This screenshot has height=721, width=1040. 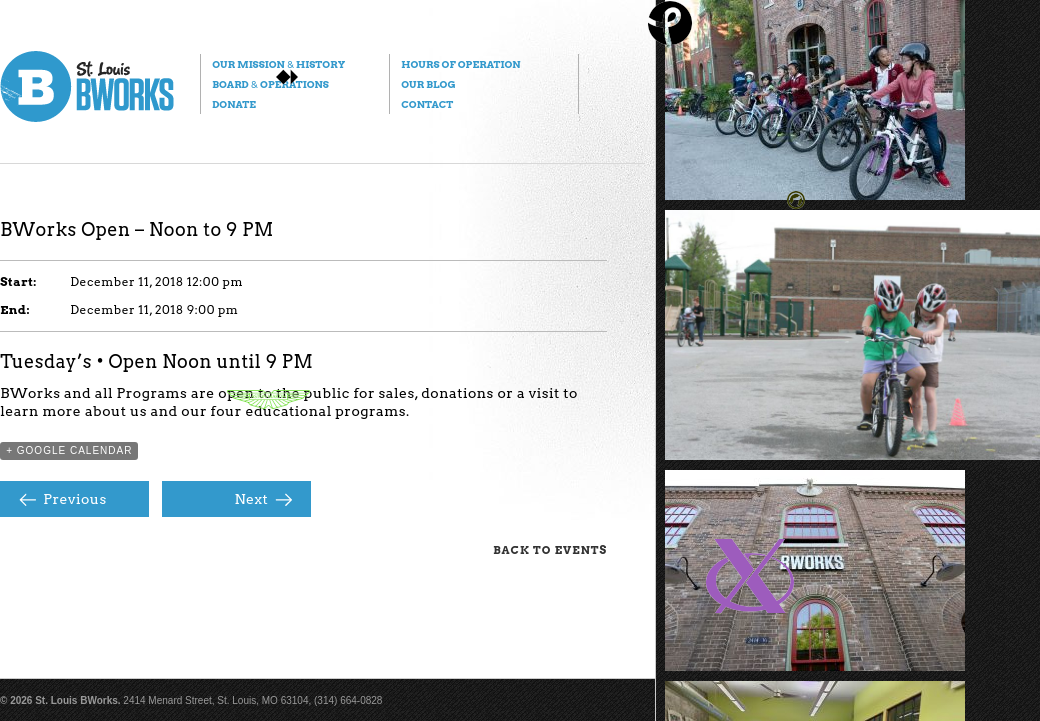 What do you see at coordinates (268, 399) in the screenshot?
I see `Aston Martin brand logo` at bounding box center [268, 399].